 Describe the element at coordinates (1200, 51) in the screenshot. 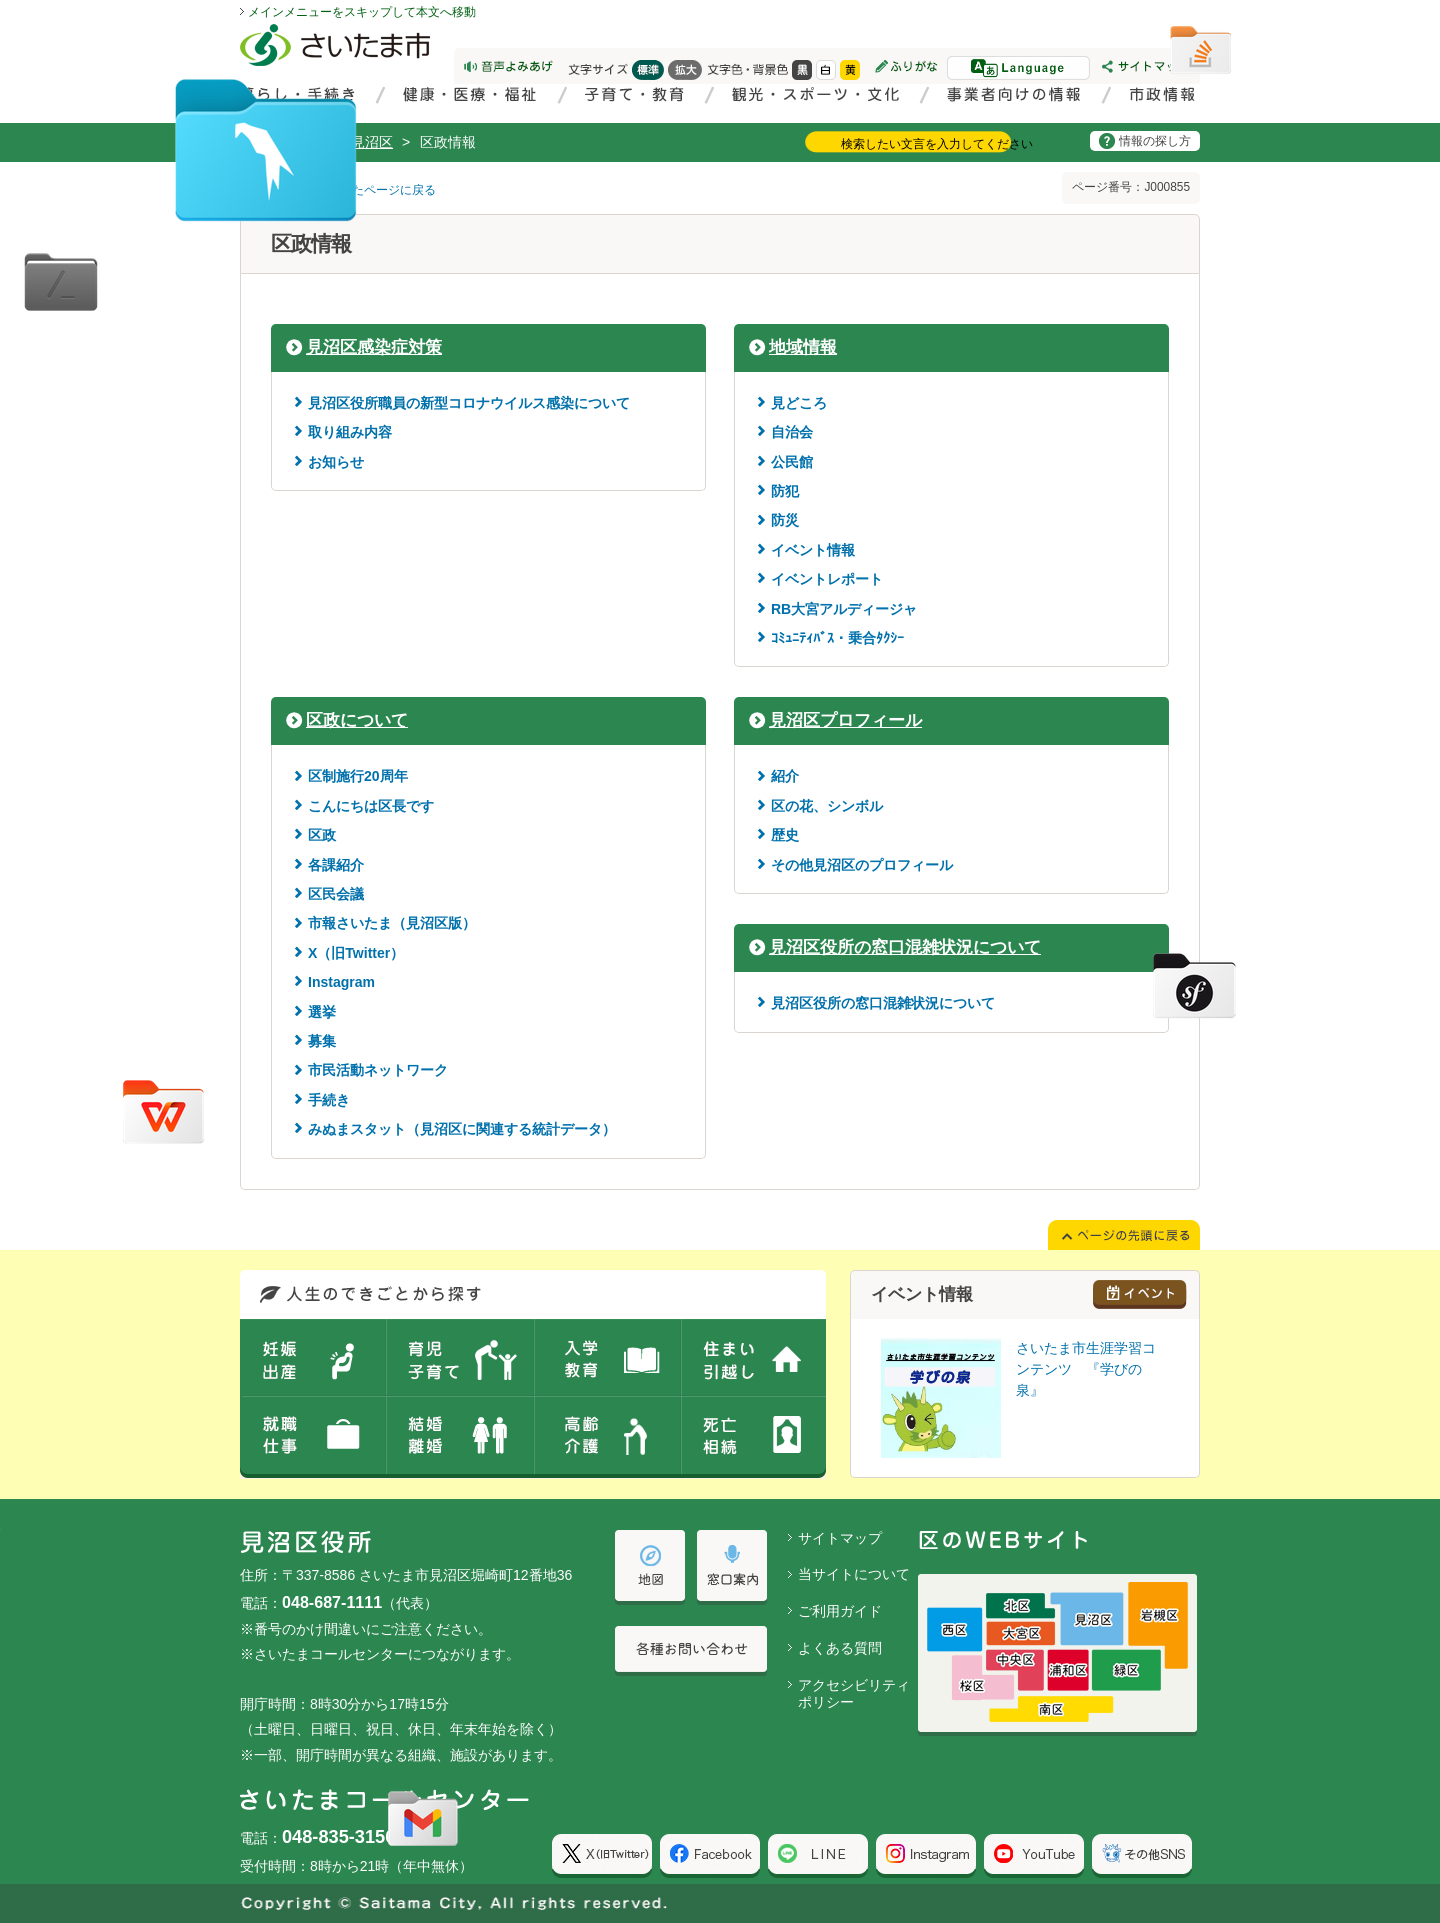

I see `open folder containing stack overflow resources` at that location.